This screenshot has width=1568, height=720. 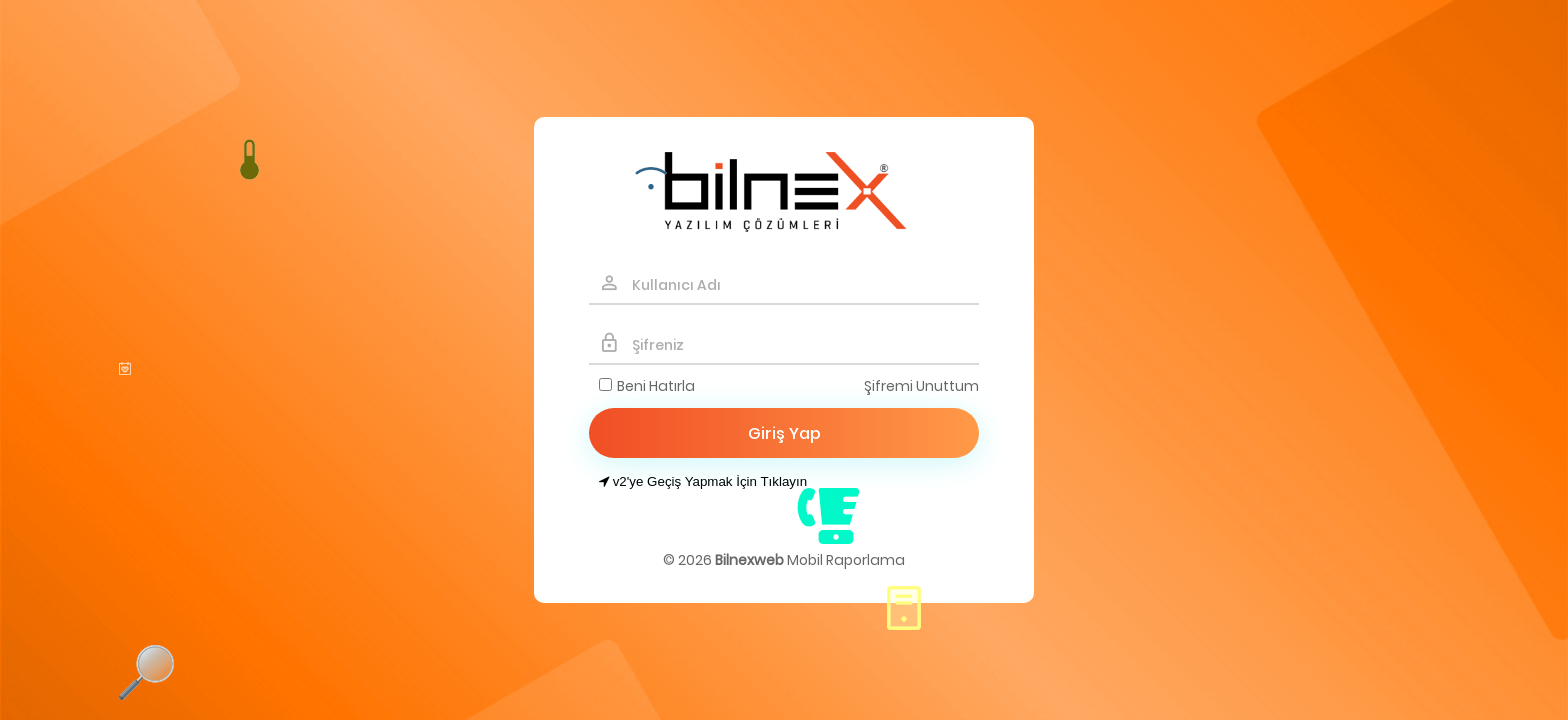 What do you see at coordinates (651, 160) in the screenshot?
I see `indicates weak wifi signal strength` at bounding box center [651, 160].